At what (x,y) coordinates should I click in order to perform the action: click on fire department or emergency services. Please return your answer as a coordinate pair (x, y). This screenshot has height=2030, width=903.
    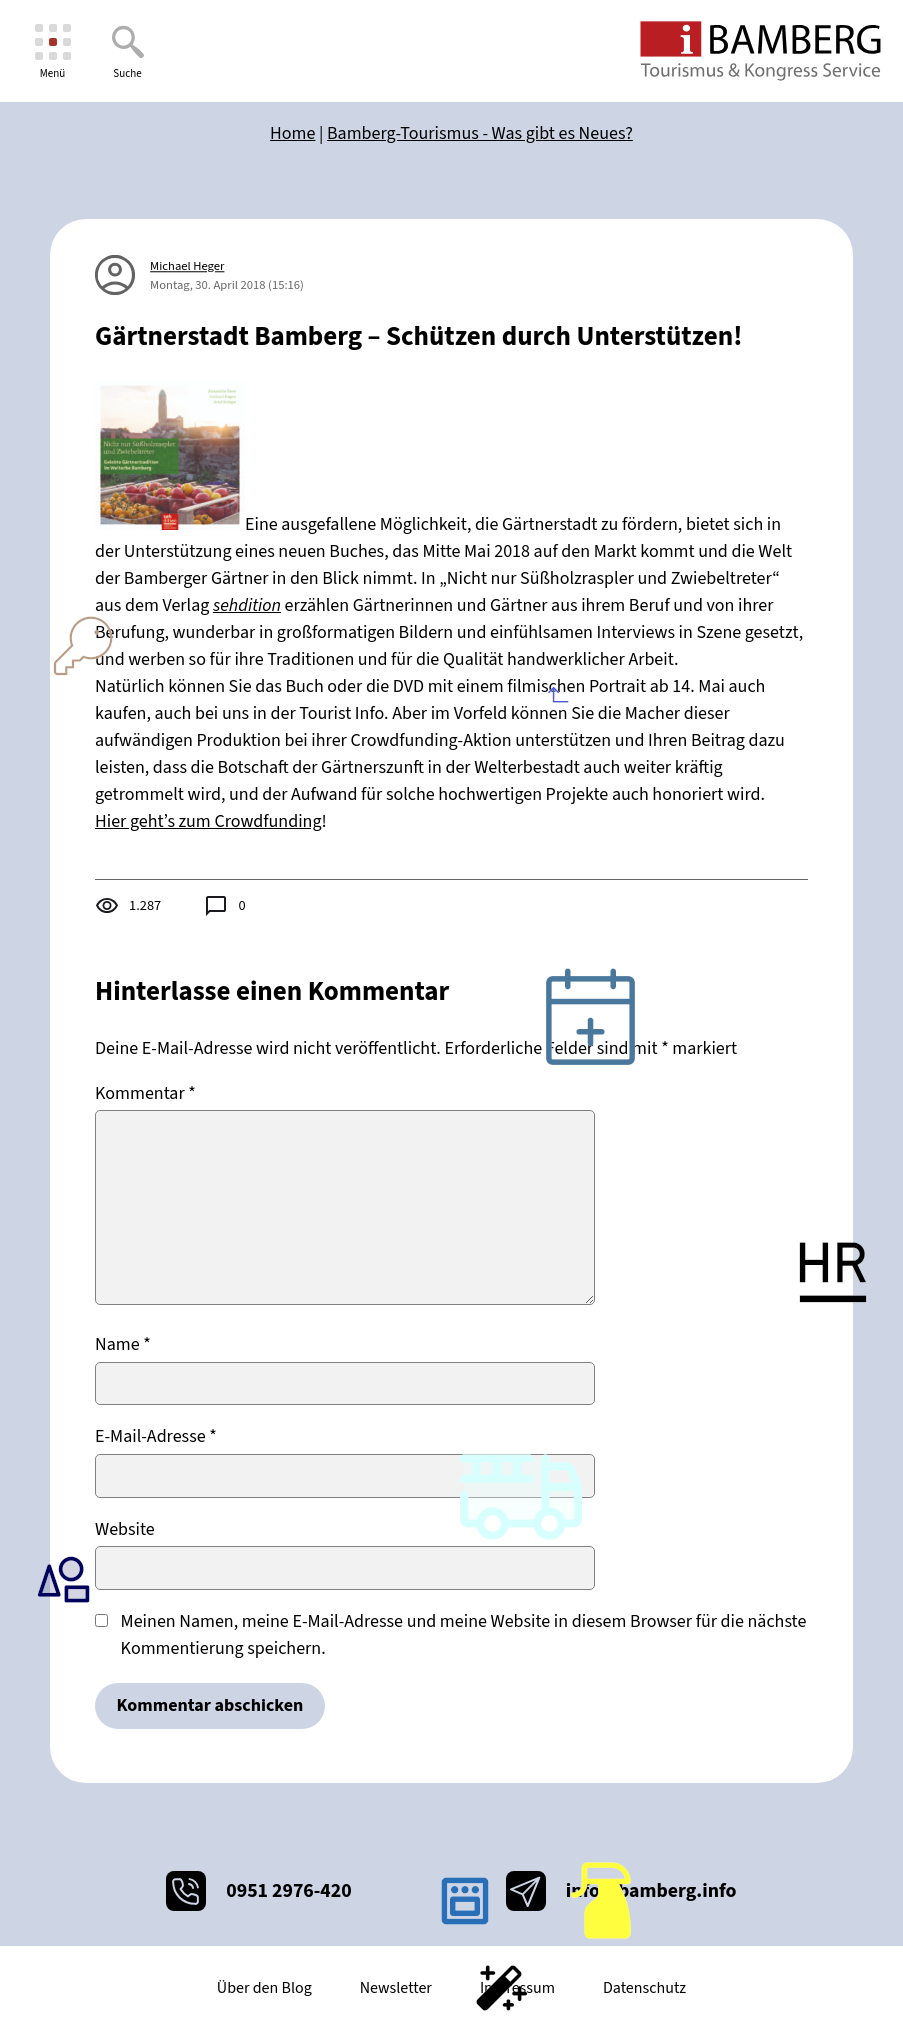
    Looking at the image, I should click on (517, 1491).